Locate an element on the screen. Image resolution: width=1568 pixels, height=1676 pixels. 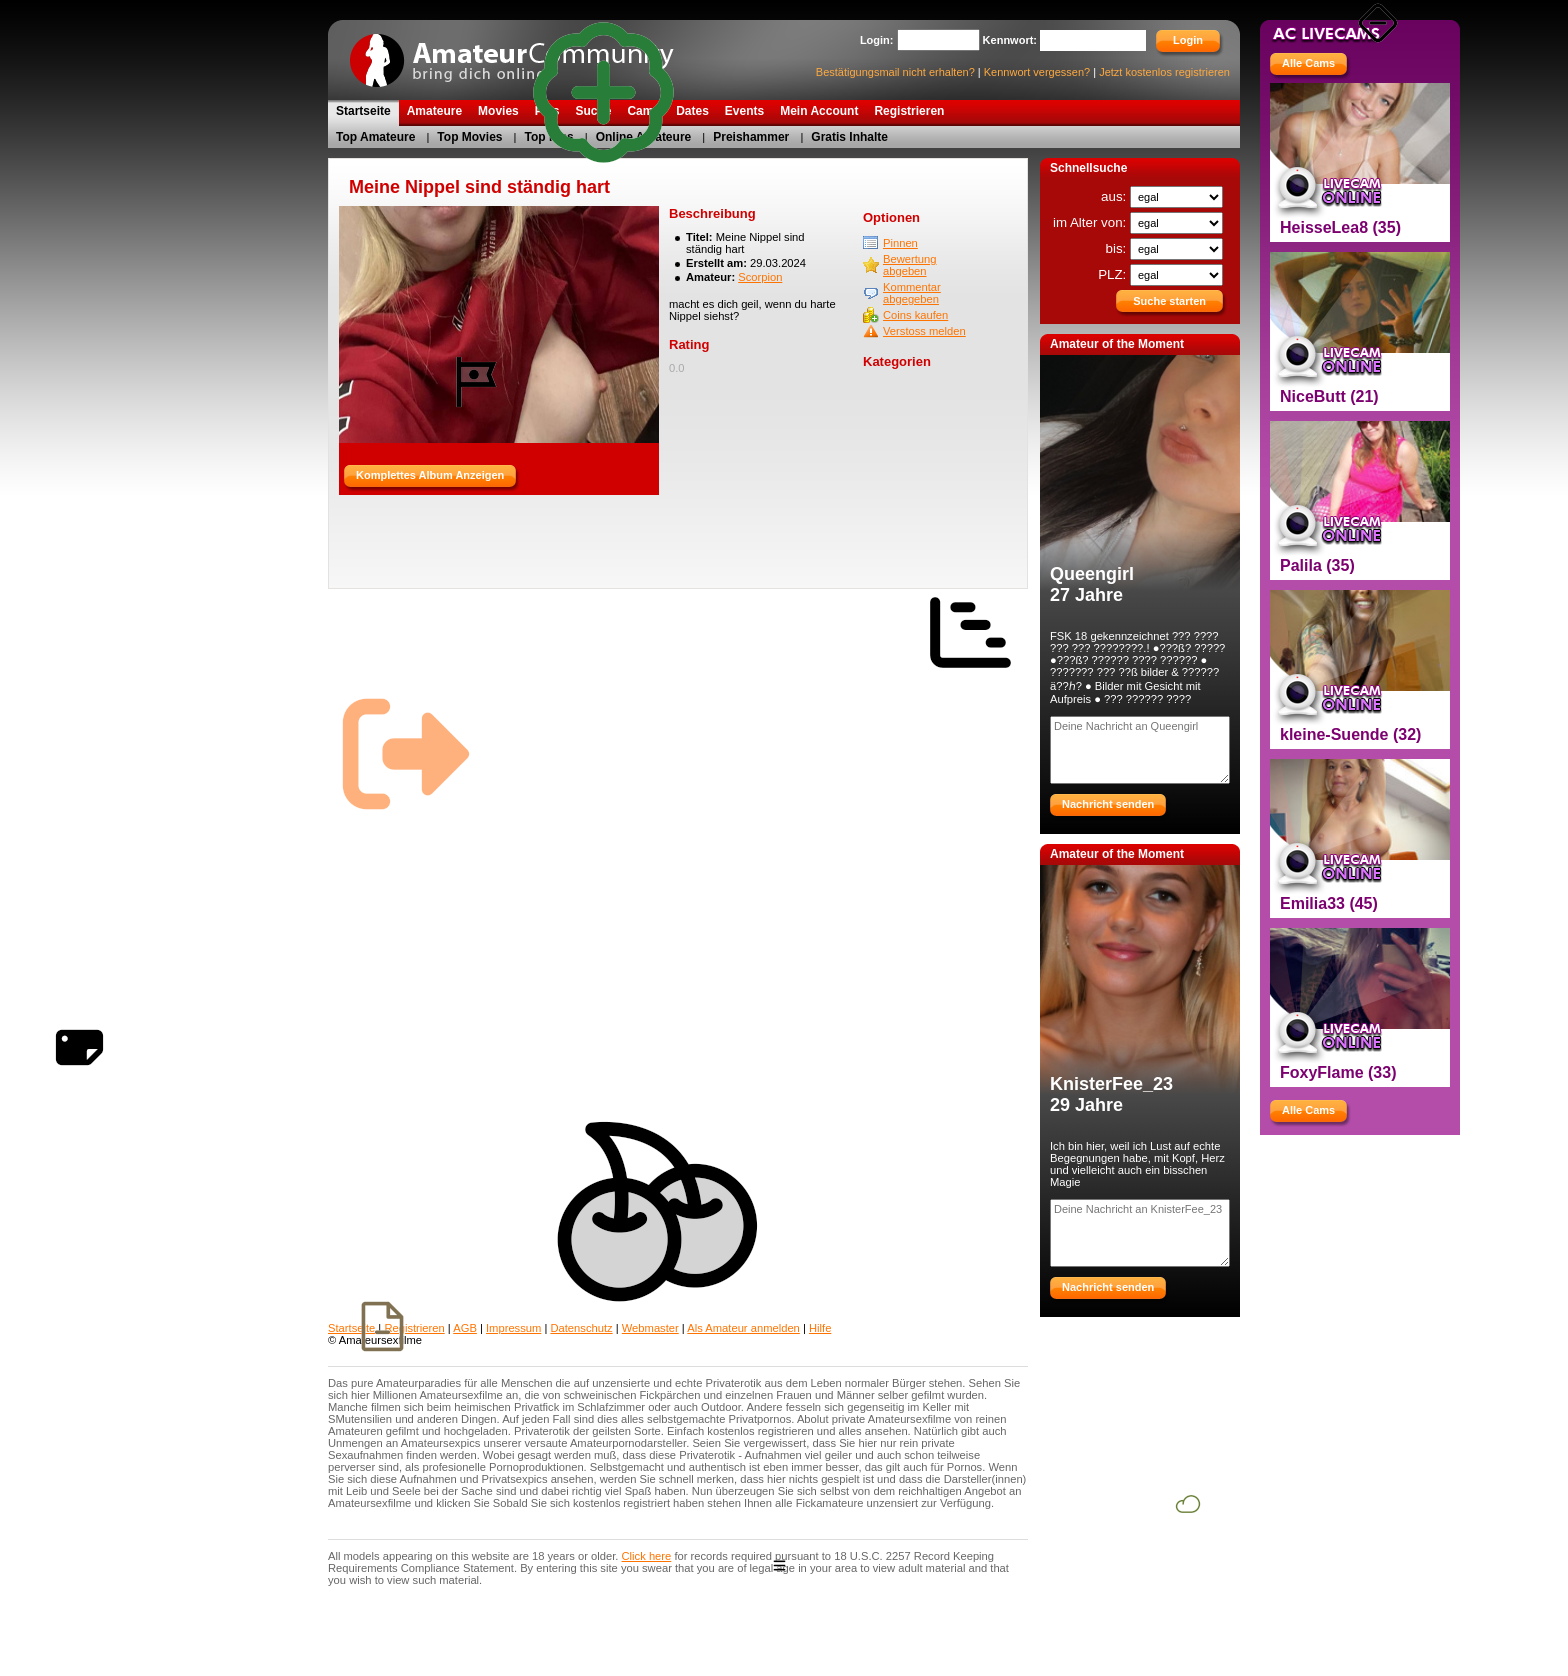
remove an item from favorites or premium collection is located at coordinates (1378, 23).